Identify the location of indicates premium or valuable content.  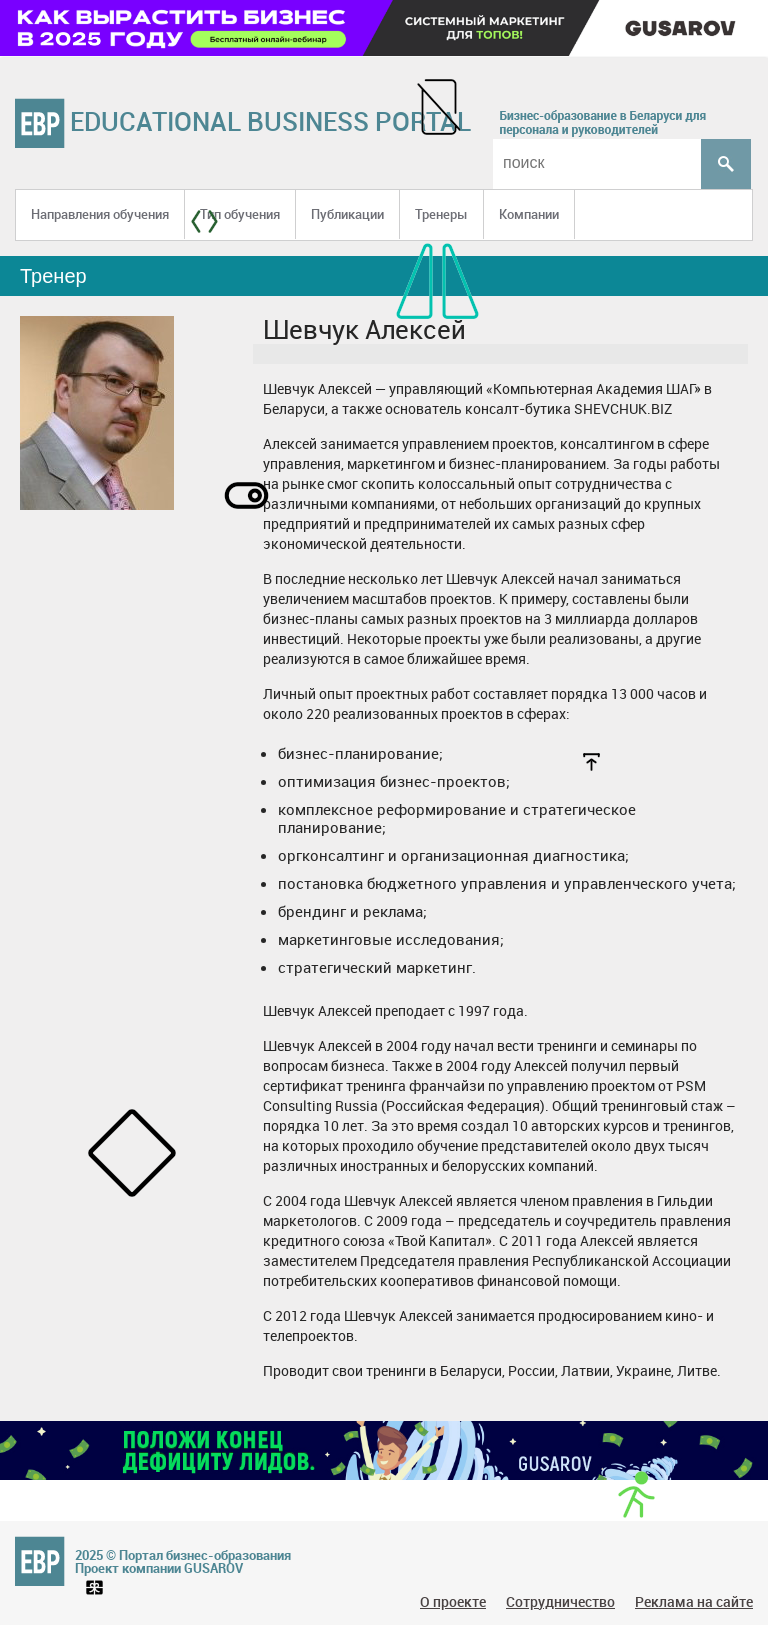
(132, 1153).